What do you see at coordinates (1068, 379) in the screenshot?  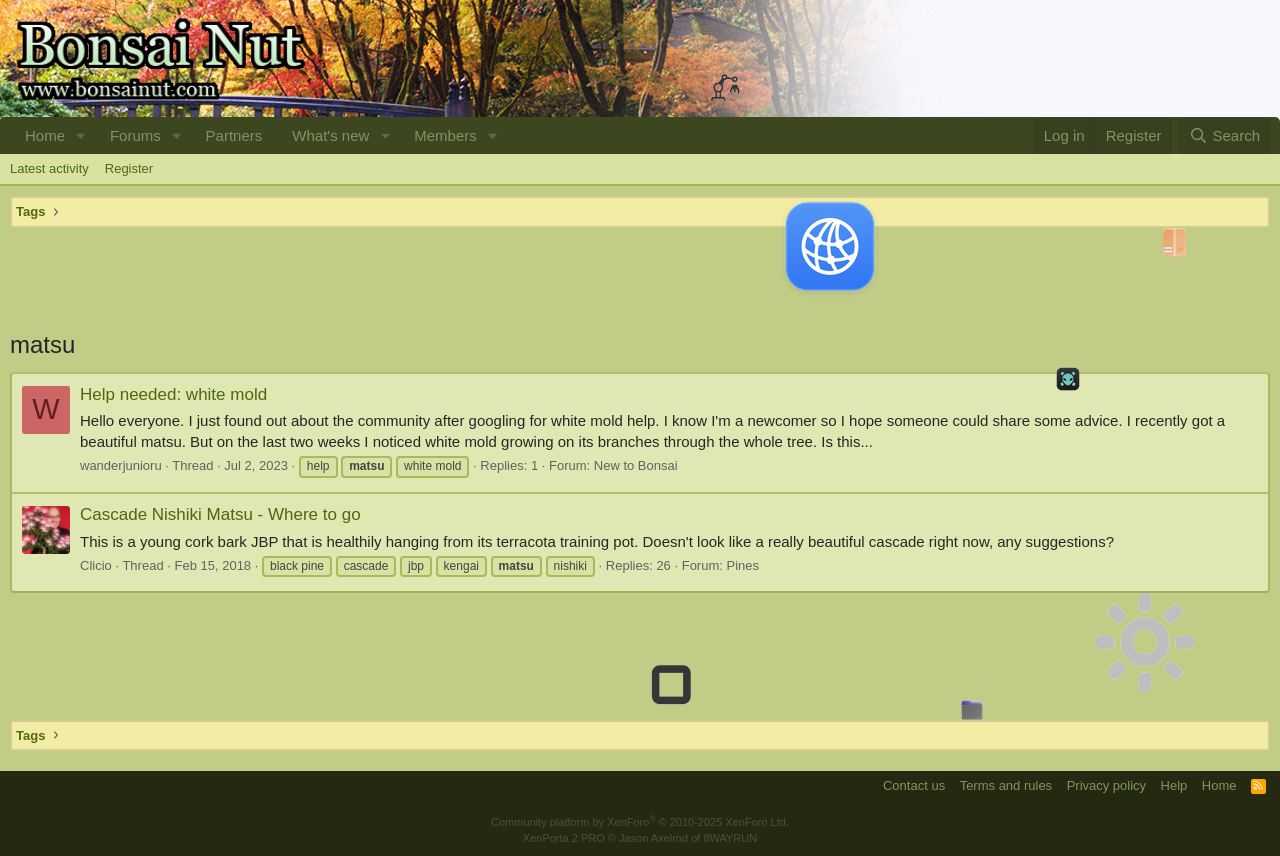 I see `open the X (formerly Twitter) app` at bounding box center [1068, 379].